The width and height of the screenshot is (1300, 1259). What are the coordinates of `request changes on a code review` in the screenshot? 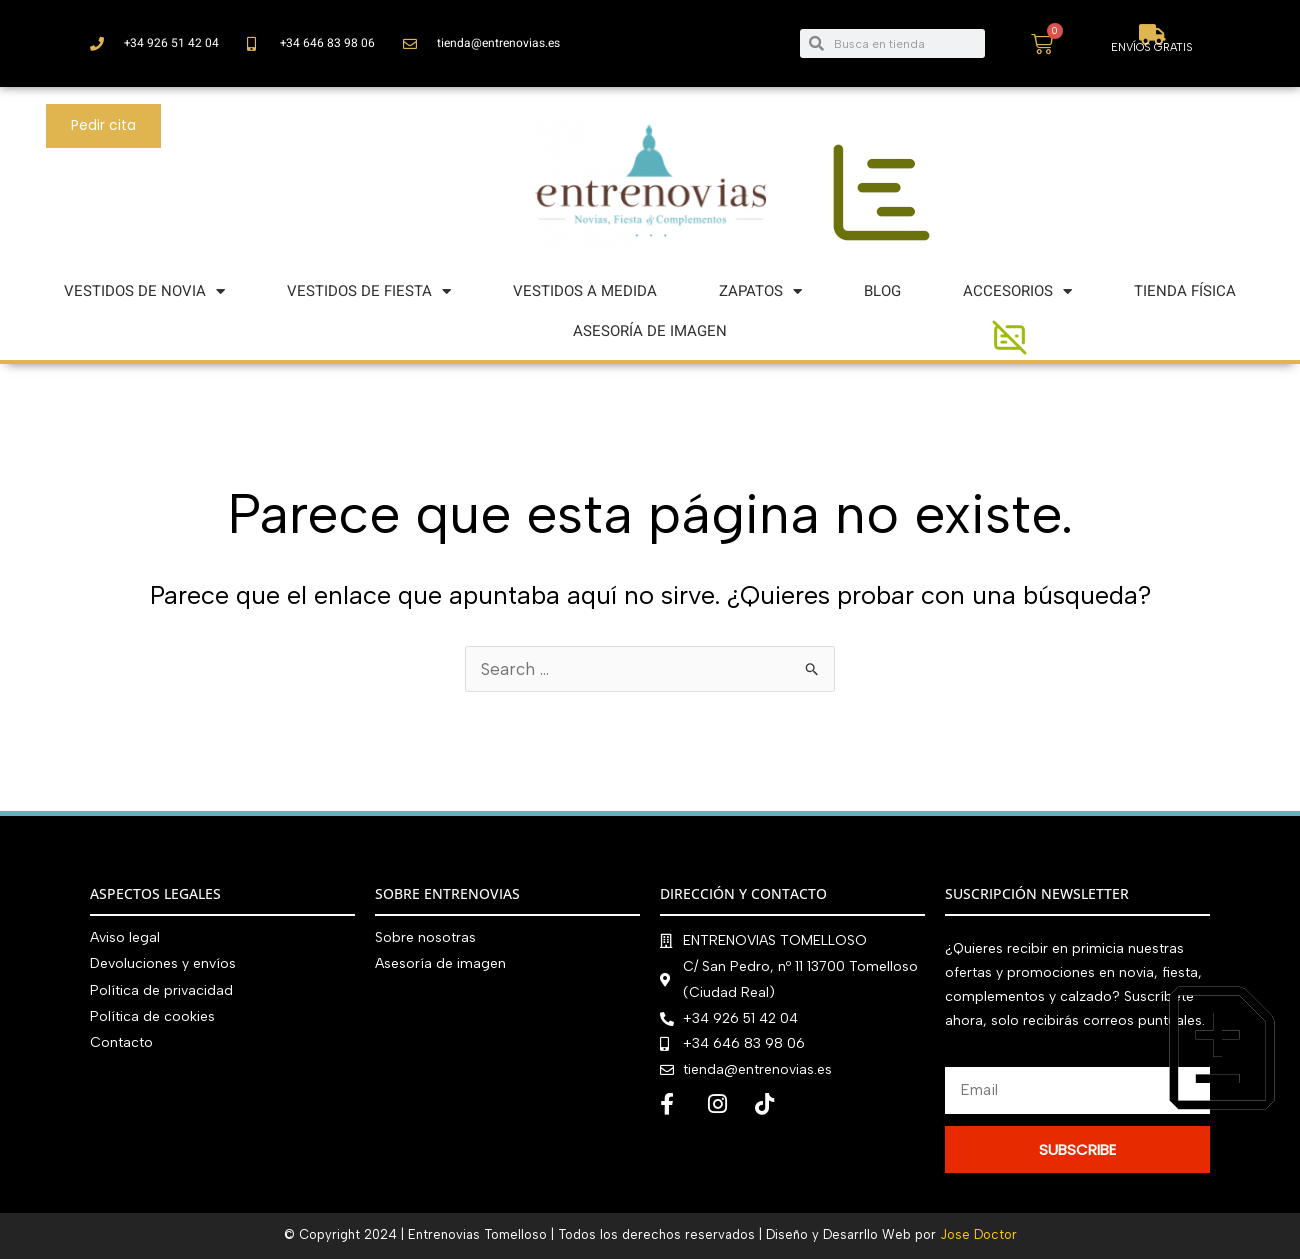 It's located at (1222, 1048).